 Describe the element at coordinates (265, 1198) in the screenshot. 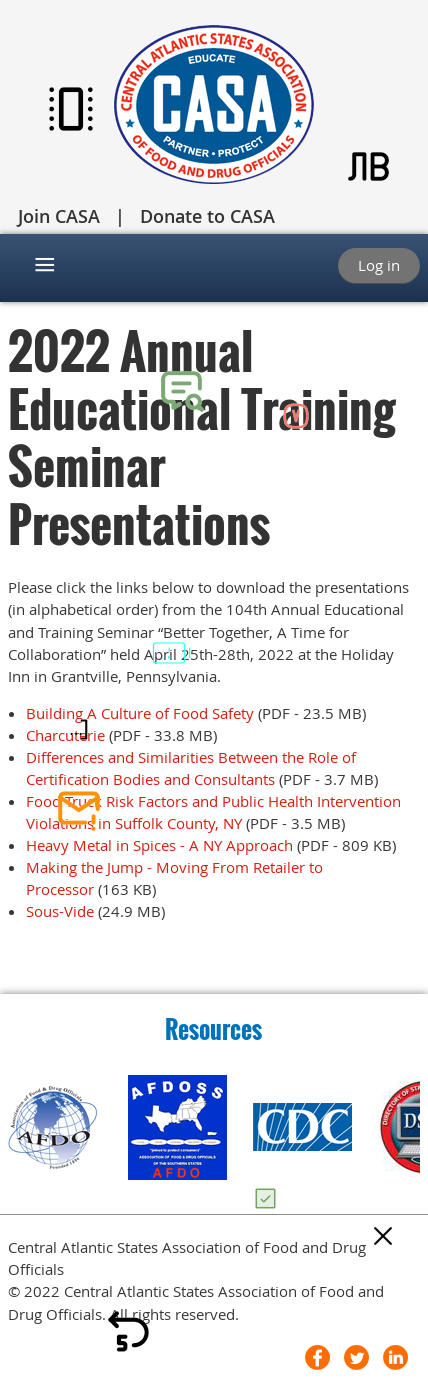

I see `mark task as complete` at that location.